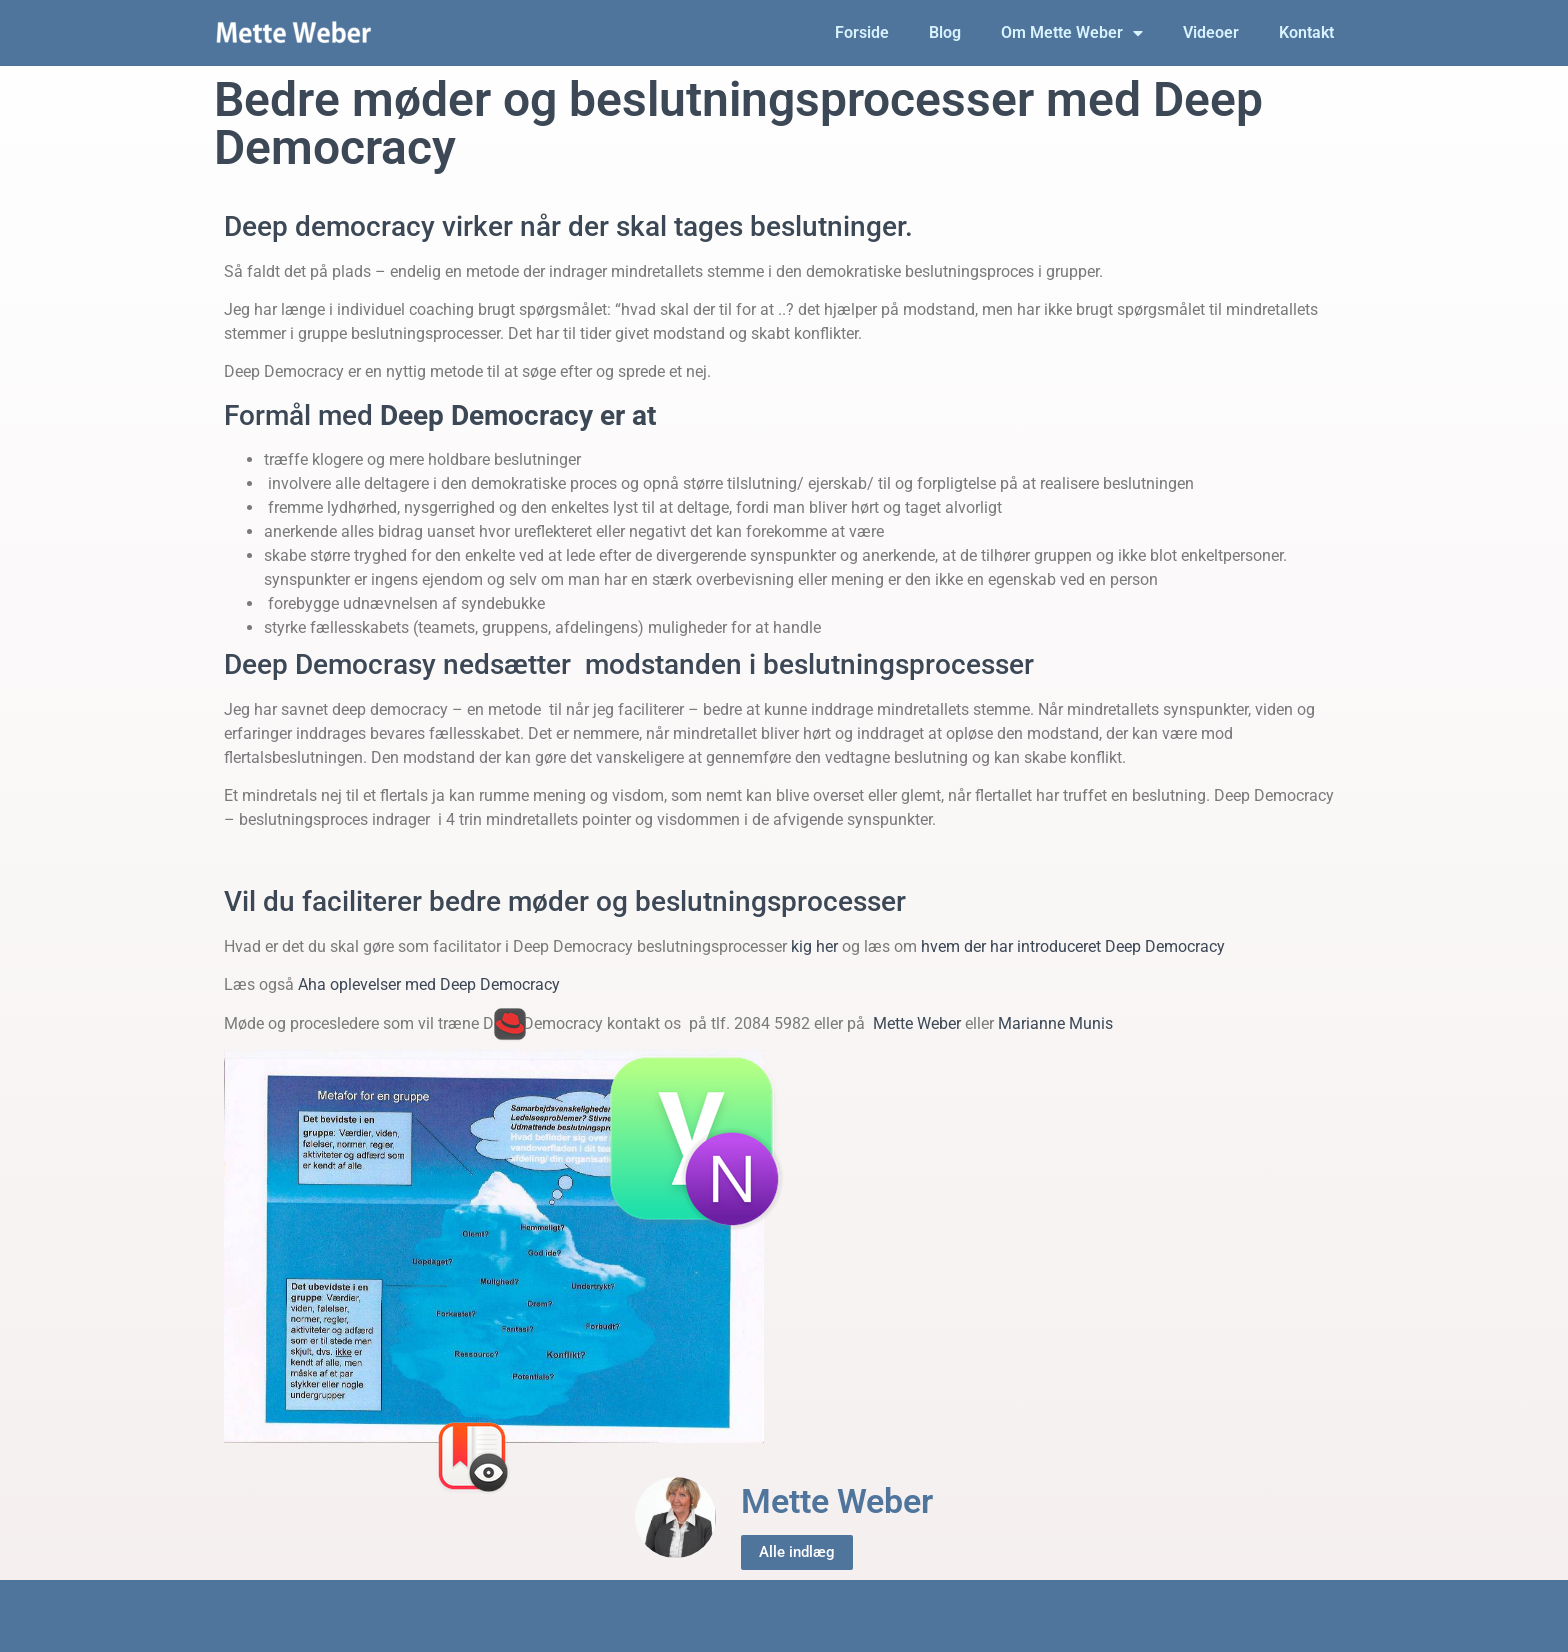  Describe the element at coordinates (510, 1024) in the screenshot. I see `open Red Hat Enterprise Linux application` at that location.